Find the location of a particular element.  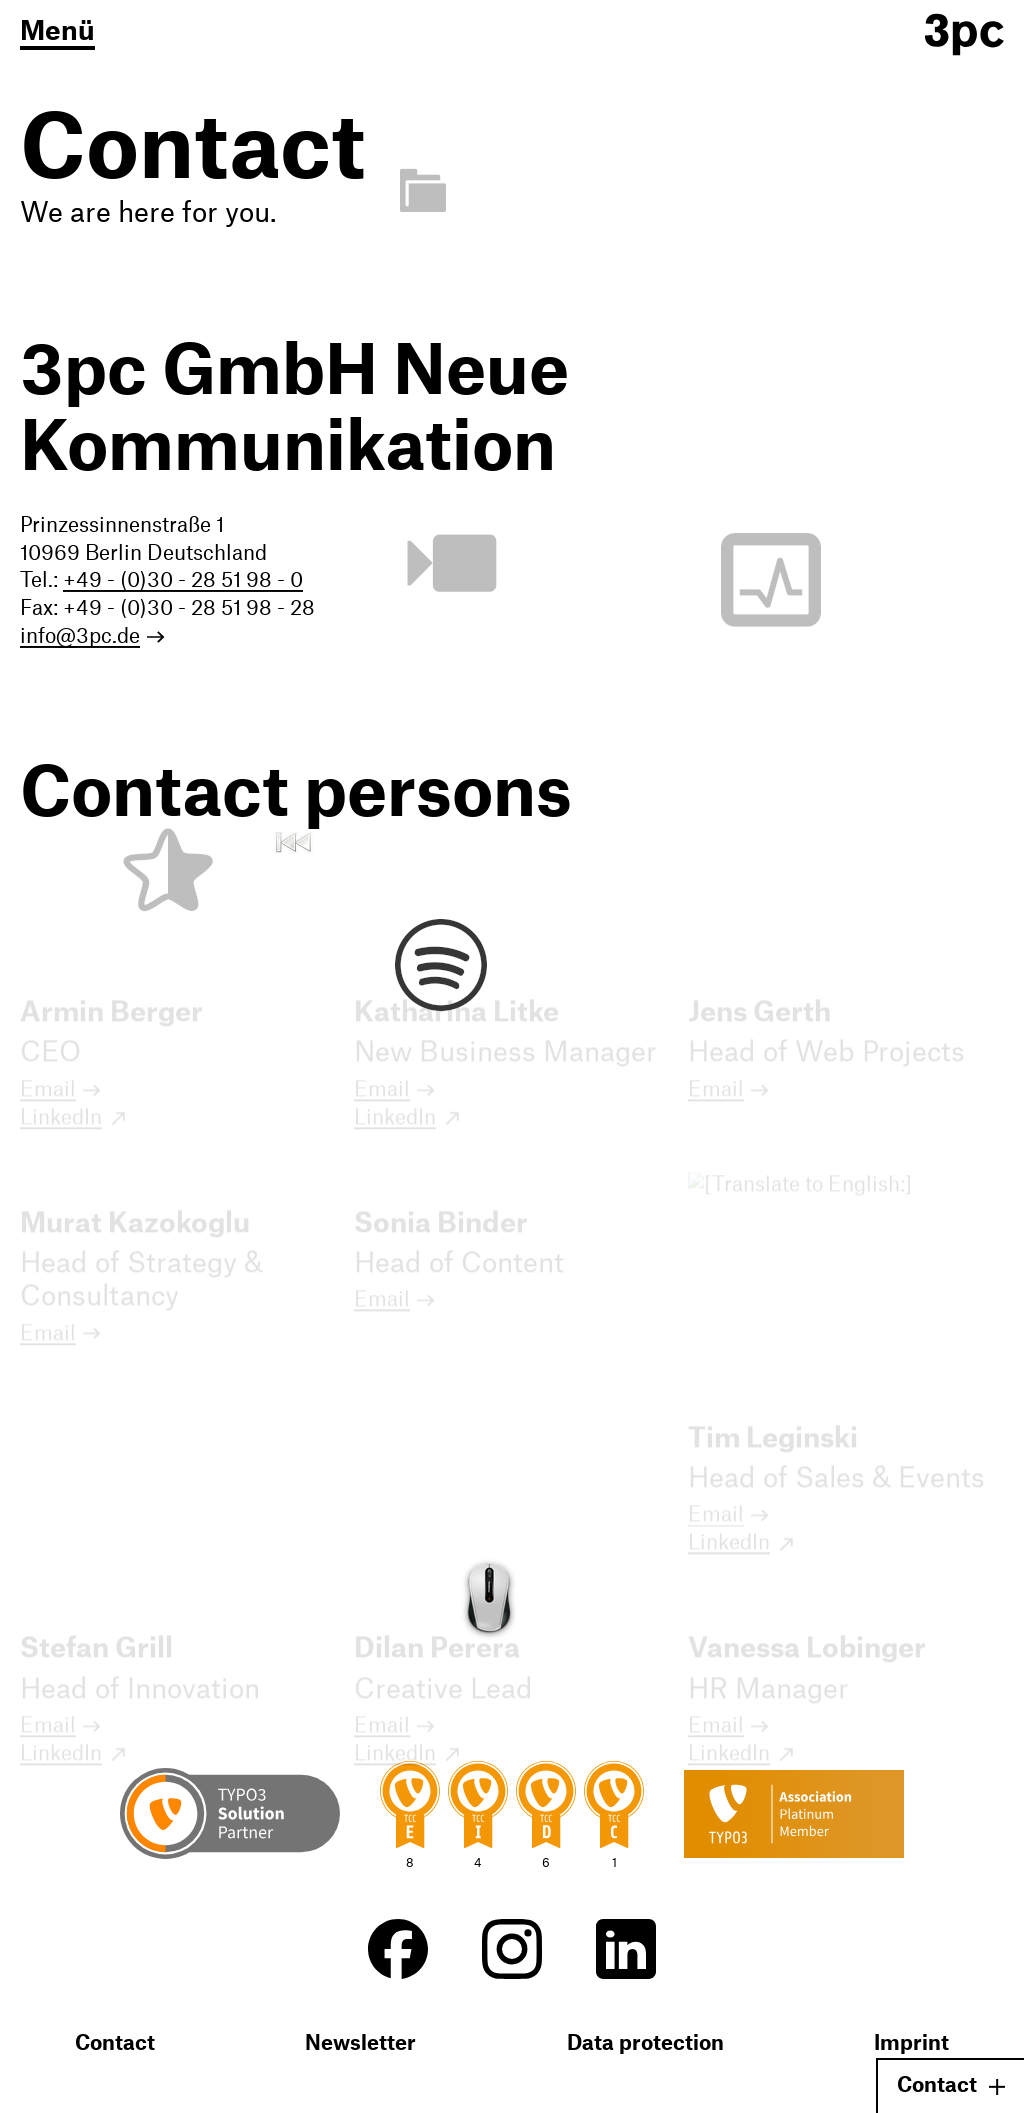

open system monitor to view resource usage is located at coordinates (771, 583).